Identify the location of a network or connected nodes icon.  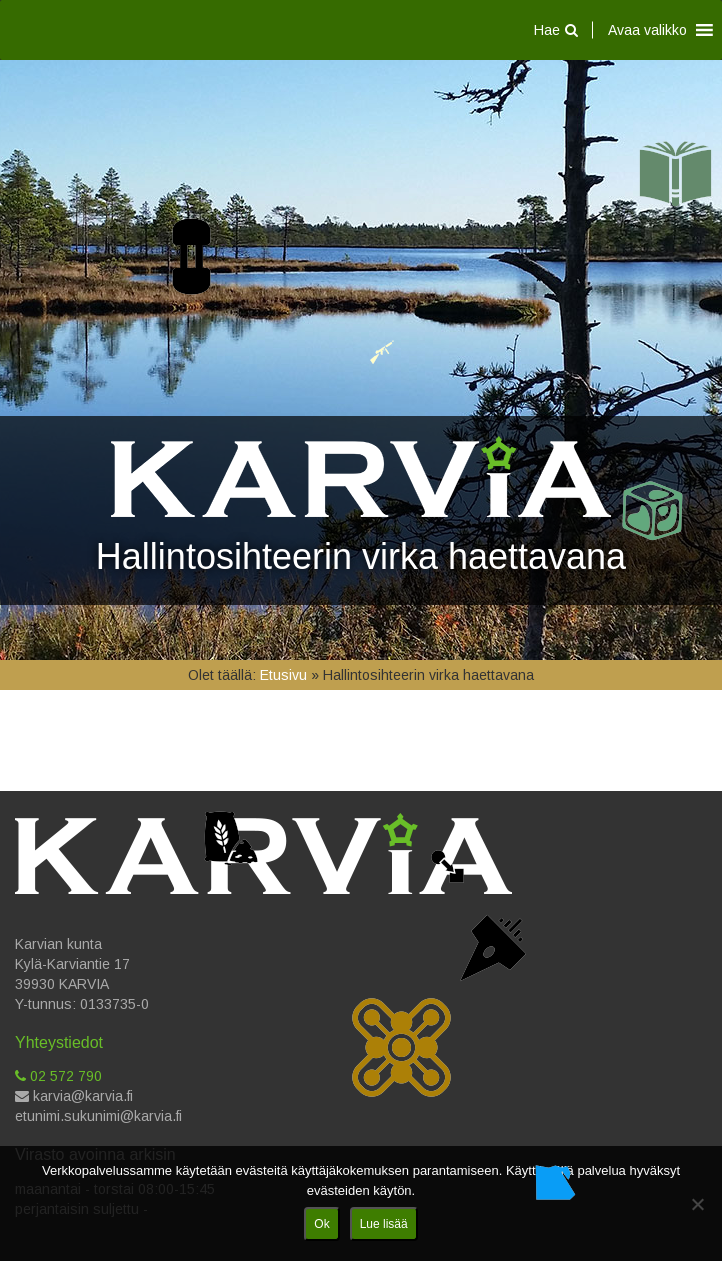
(401, 1047).